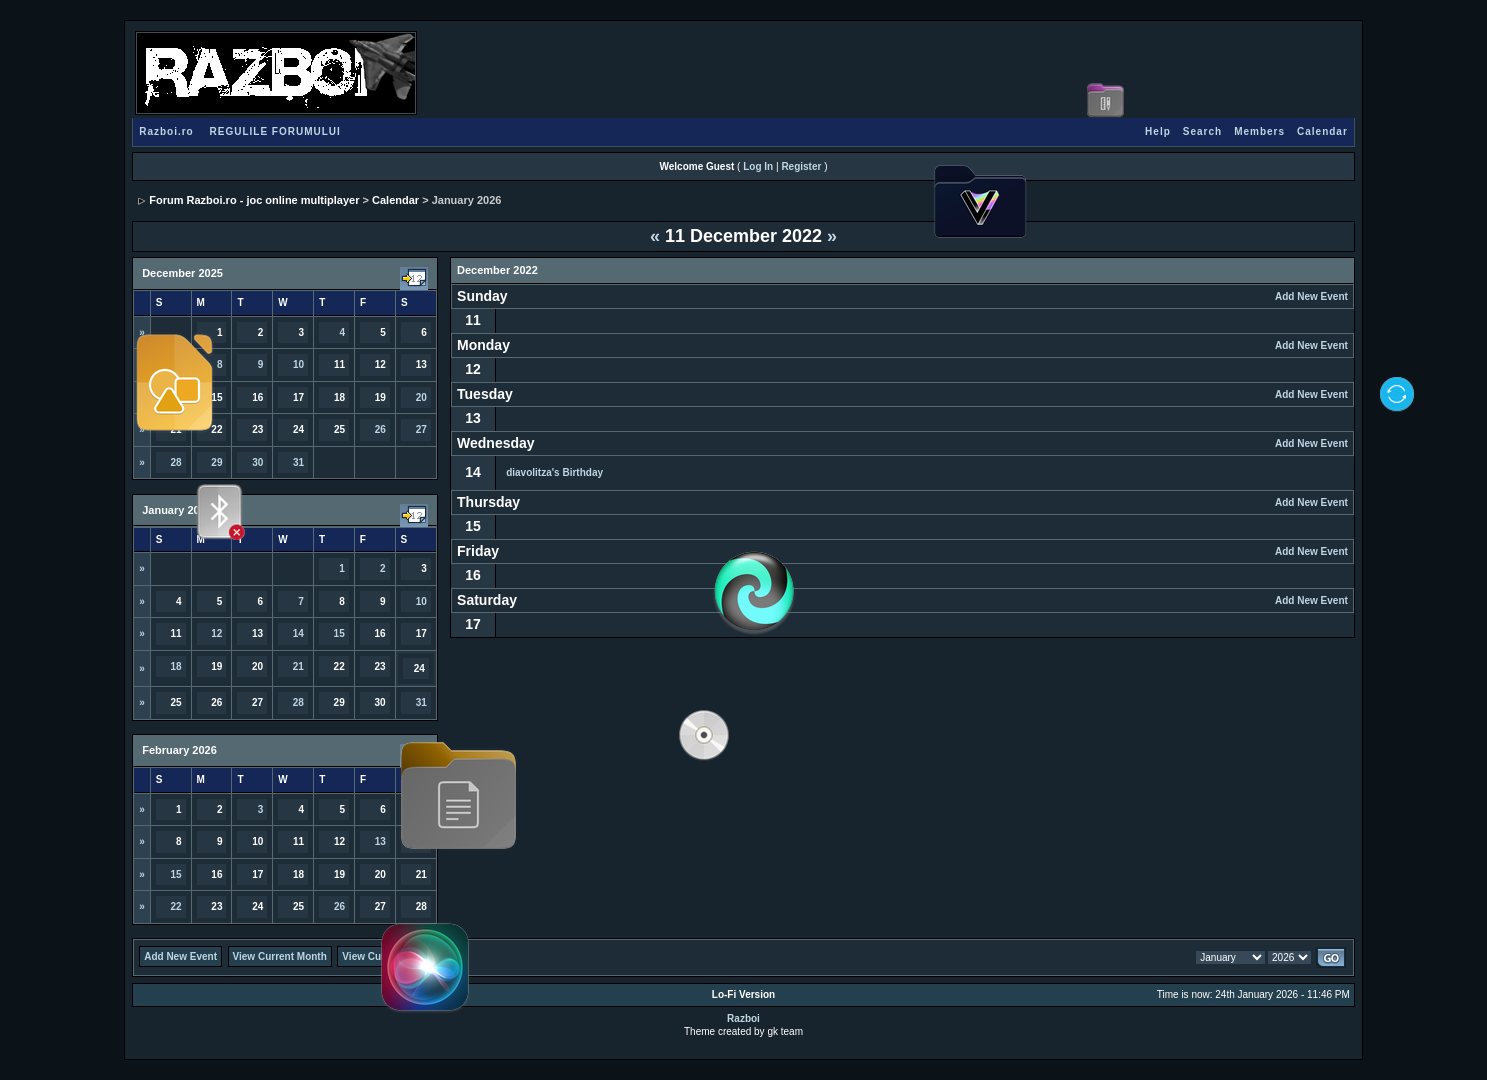 The height and width of the screenshot is (1080, 1487). What do you see at coordinates (219, 511) in the screenshot?
I see `bluetooth is currently disabled` at bounding box center [219, 511].